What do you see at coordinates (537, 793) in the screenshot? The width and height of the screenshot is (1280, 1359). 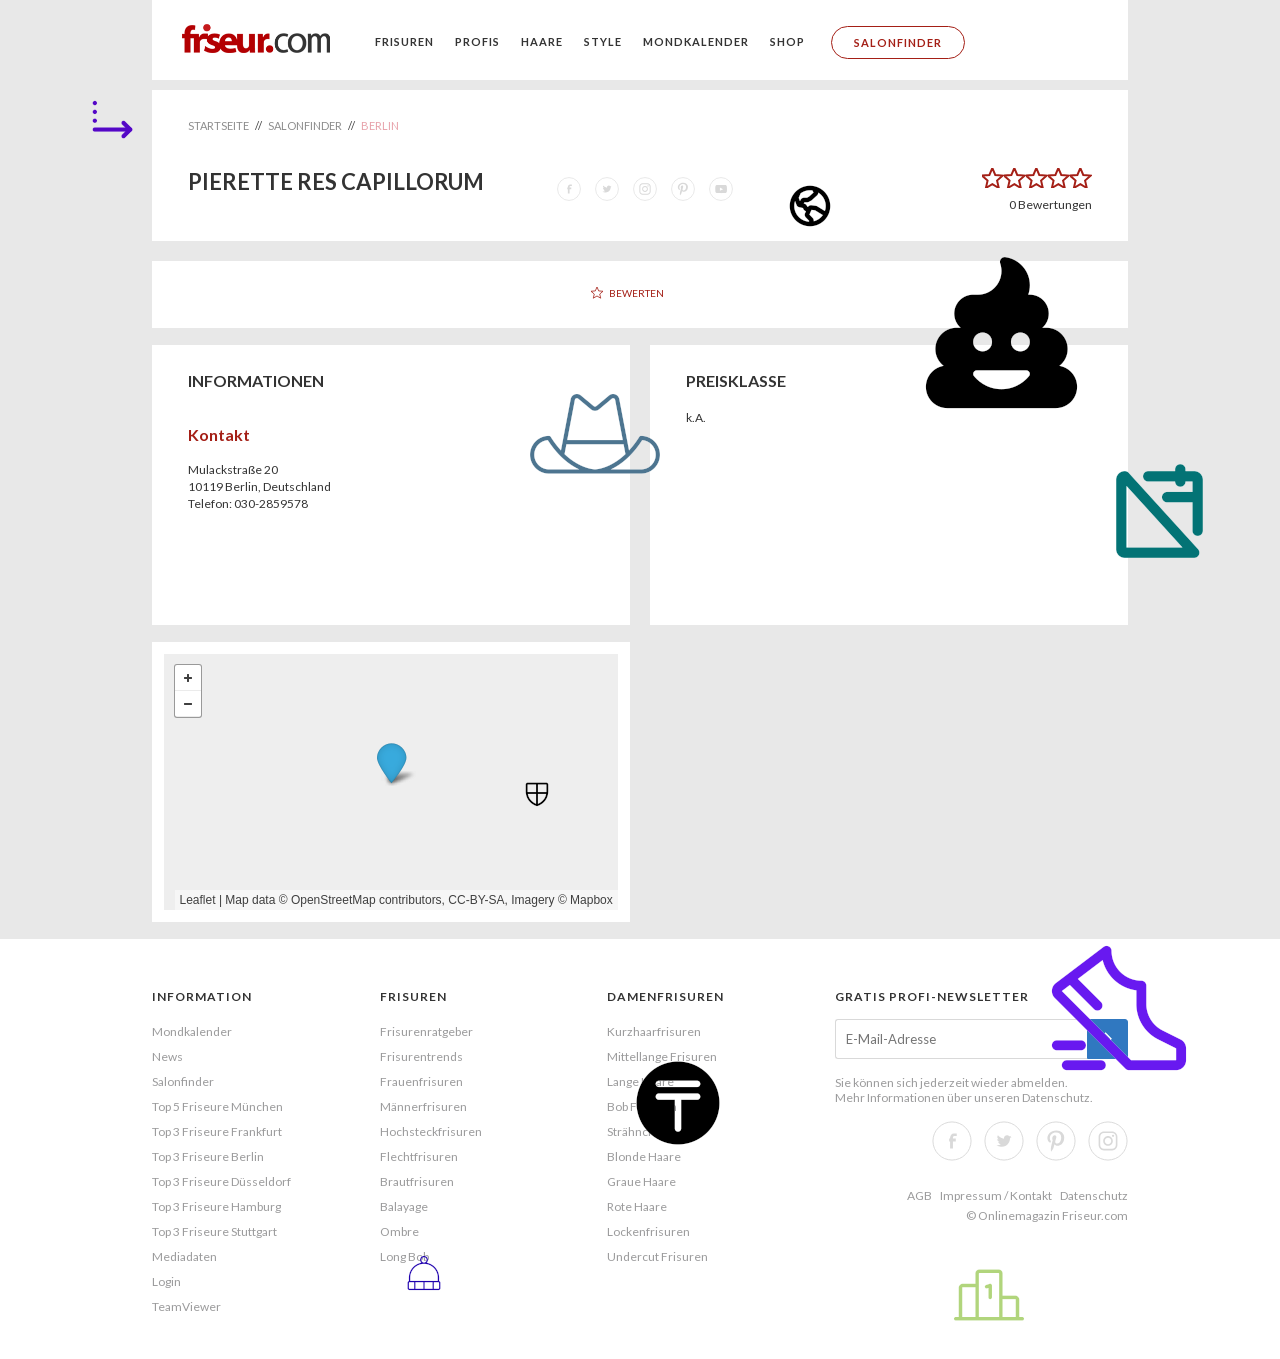 I see `view security or protection settings` at bounding box center [537, 793].